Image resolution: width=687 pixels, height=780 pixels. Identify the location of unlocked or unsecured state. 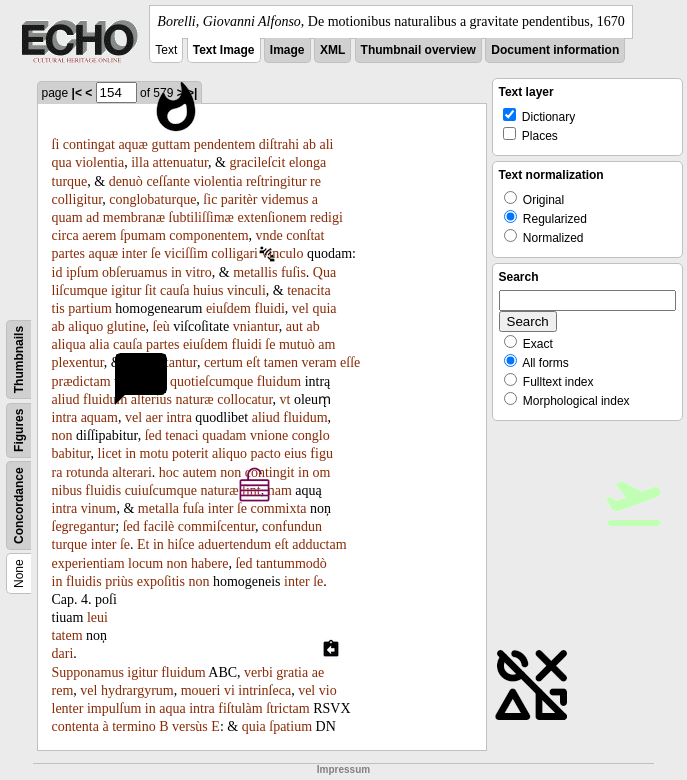
(254, 486).